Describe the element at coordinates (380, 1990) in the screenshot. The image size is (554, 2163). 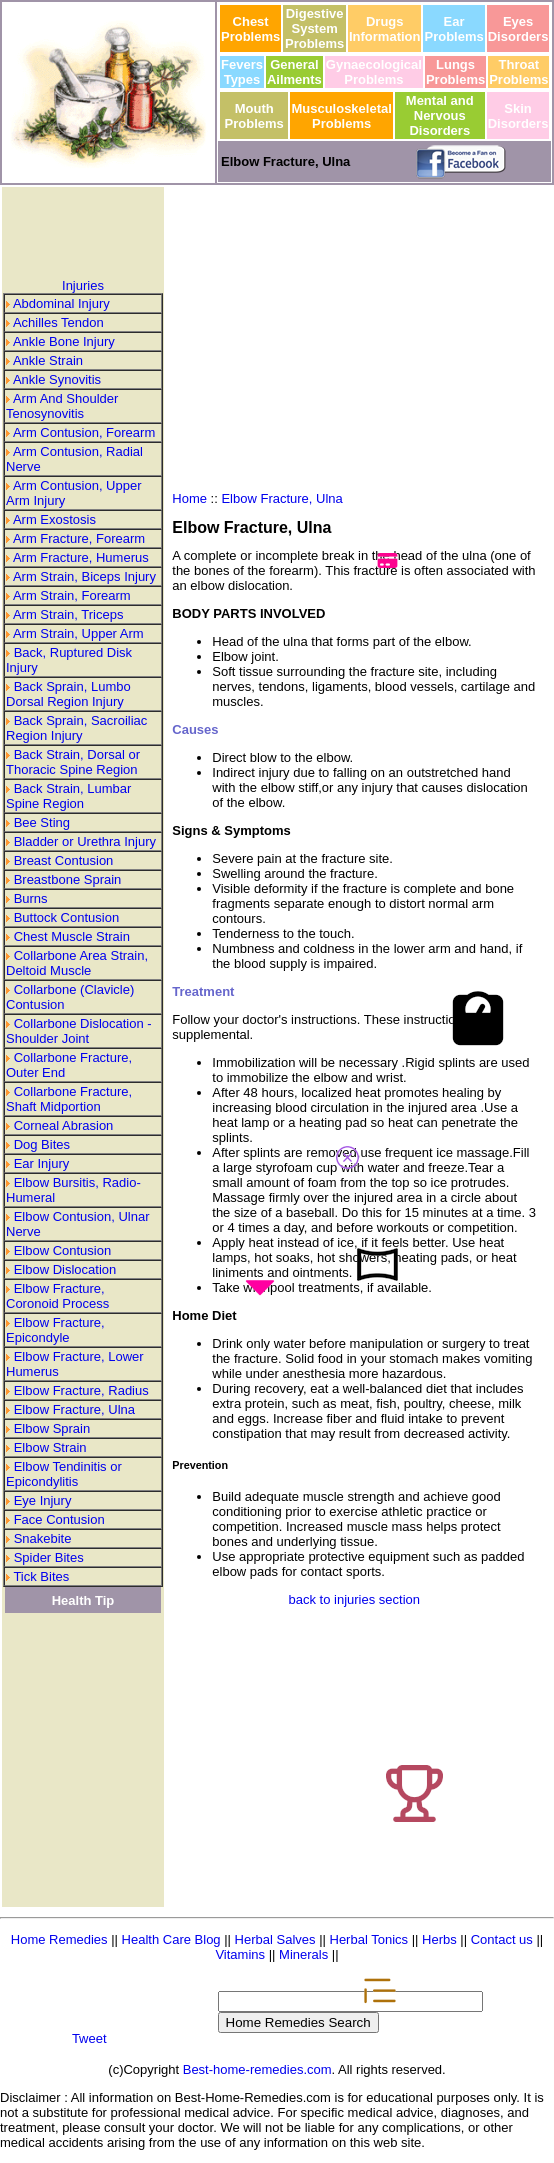
I see `insert a block quote` at that location.